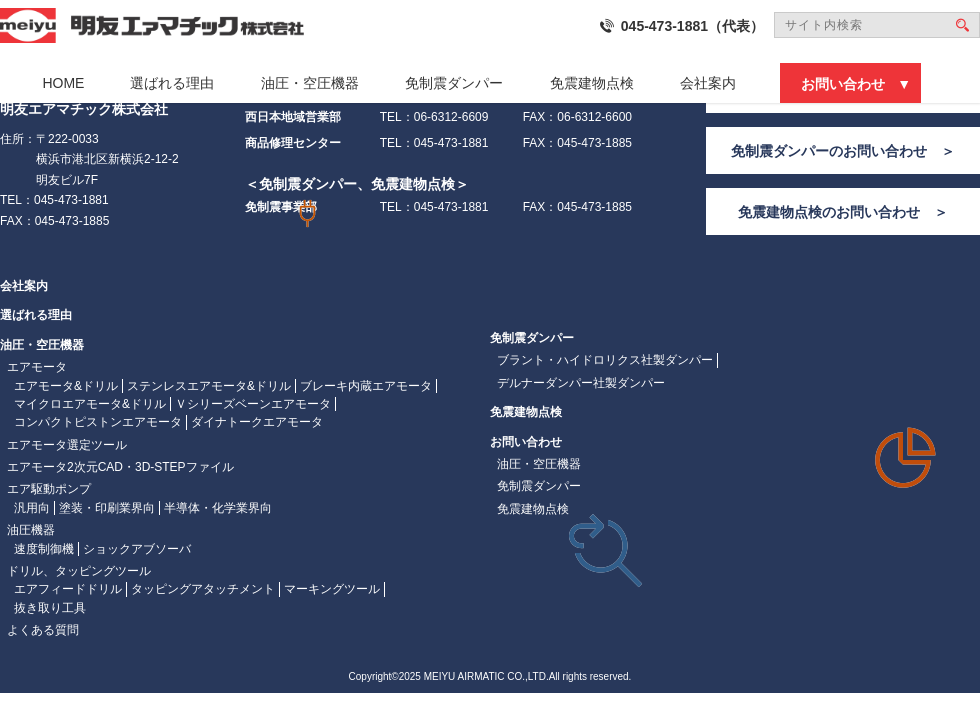  What do you see at coordinates (307, 213) in the screenshot?
I see `connect to a power source or external device` at bounding box center [307, 213].